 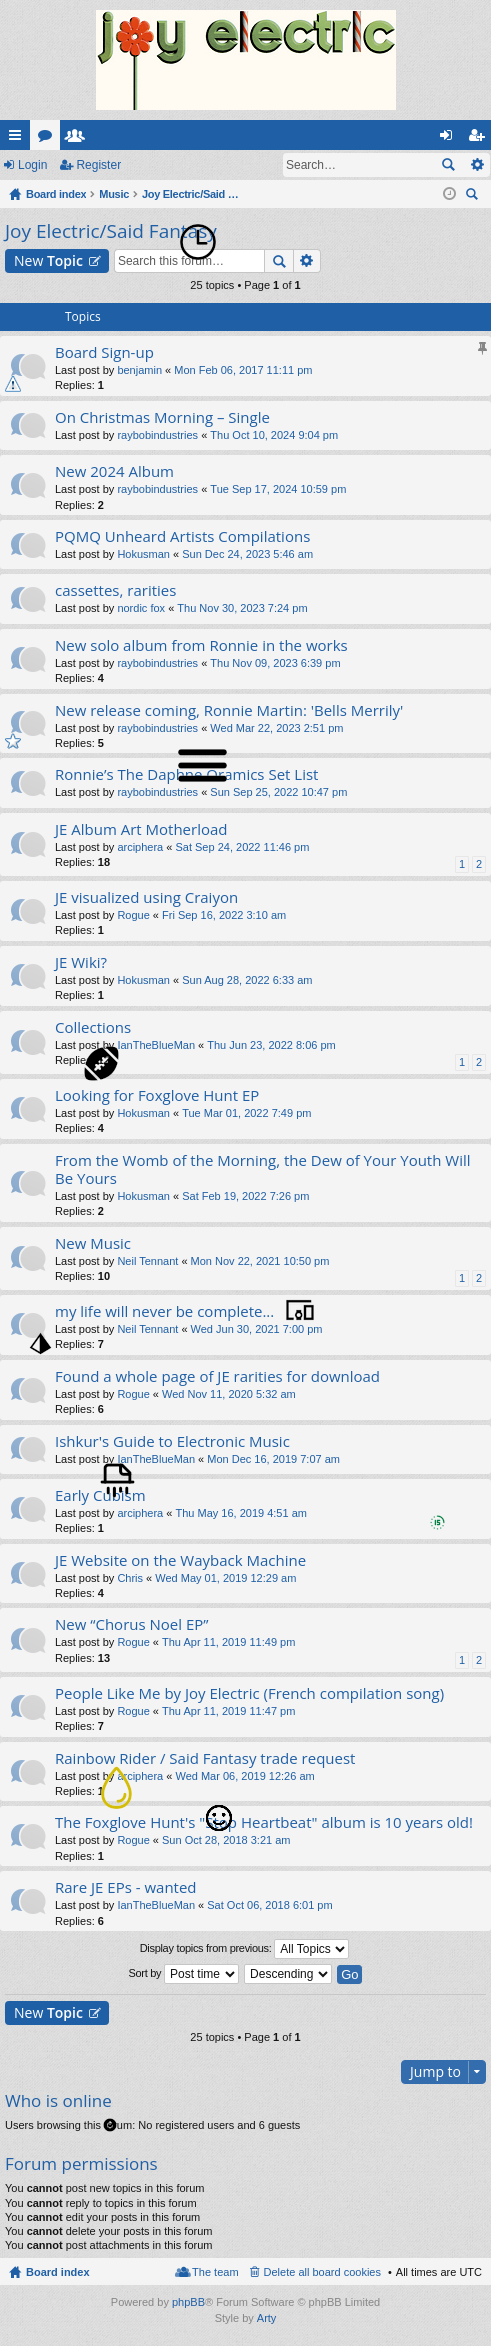 What do you see at coordinates (198, 242) in the screenshot?
I see `view time or clock settings` at bounding box center [198, 242].